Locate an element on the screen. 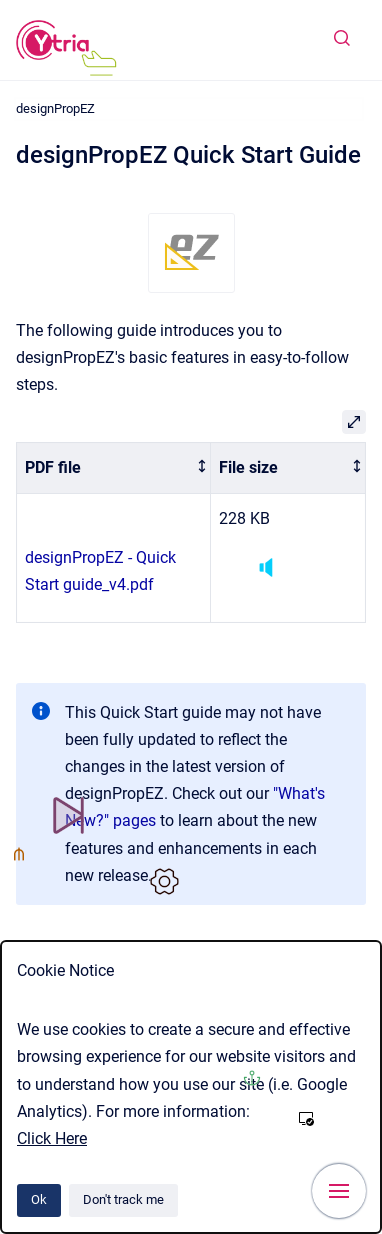 Image resolution: width=382 pixels, height=1234 pixels. anchor link to a fixed section on a page is located at coordinates (252, 1078).